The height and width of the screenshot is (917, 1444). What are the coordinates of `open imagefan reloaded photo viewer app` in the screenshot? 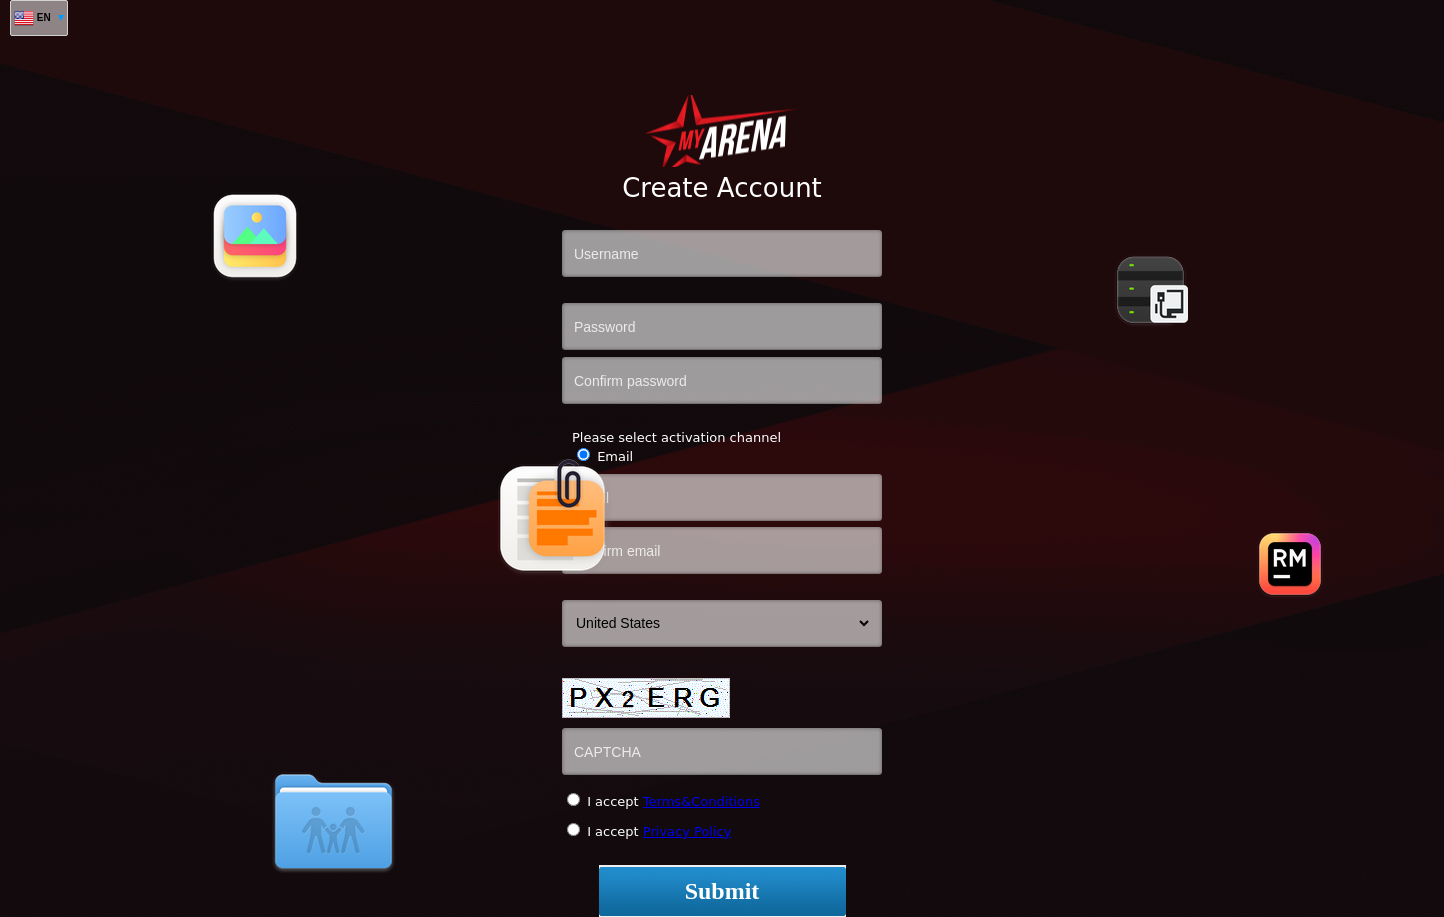 It's located at (255, 236).